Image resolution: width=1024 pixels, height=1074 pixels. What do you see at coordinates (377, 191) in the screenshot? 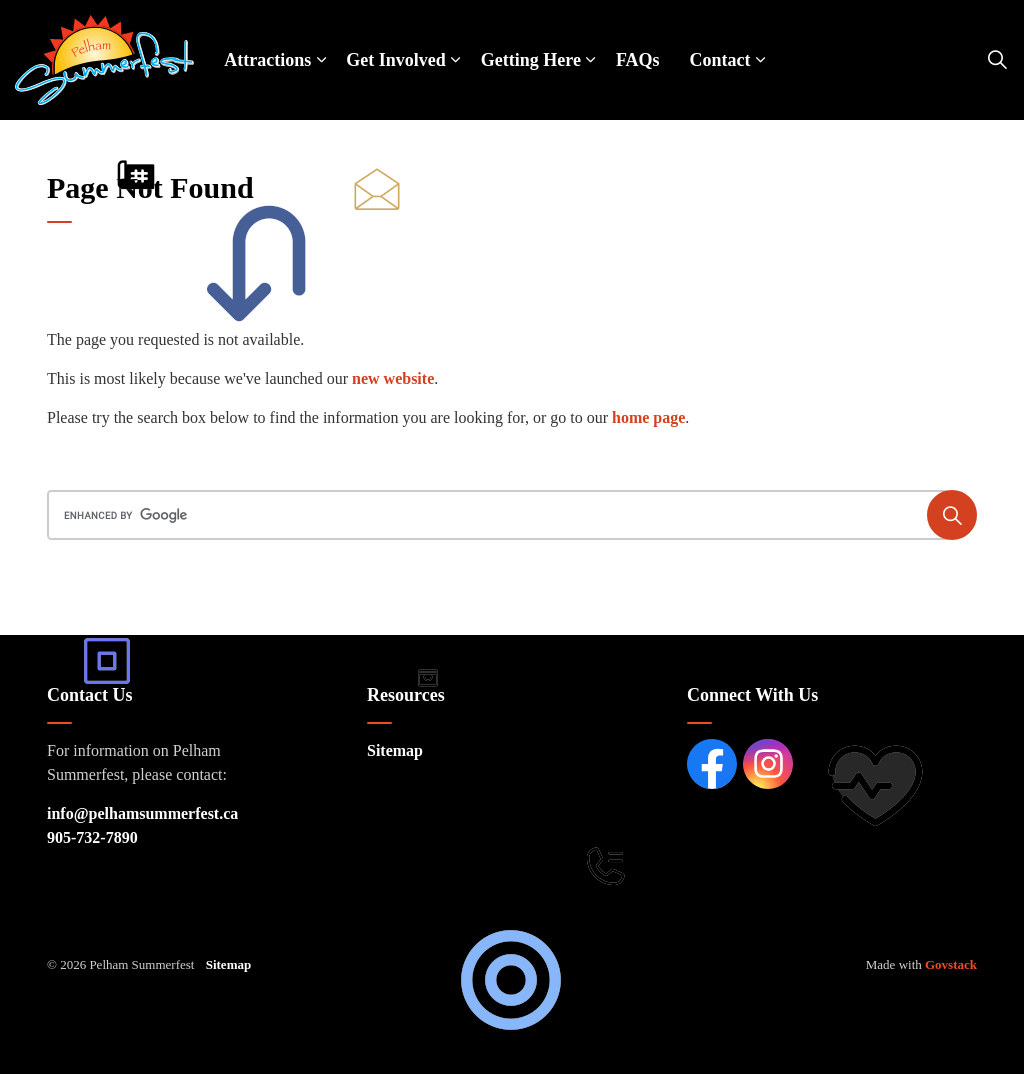
I see `view an opened or read email` at bounding box center [377, 191].